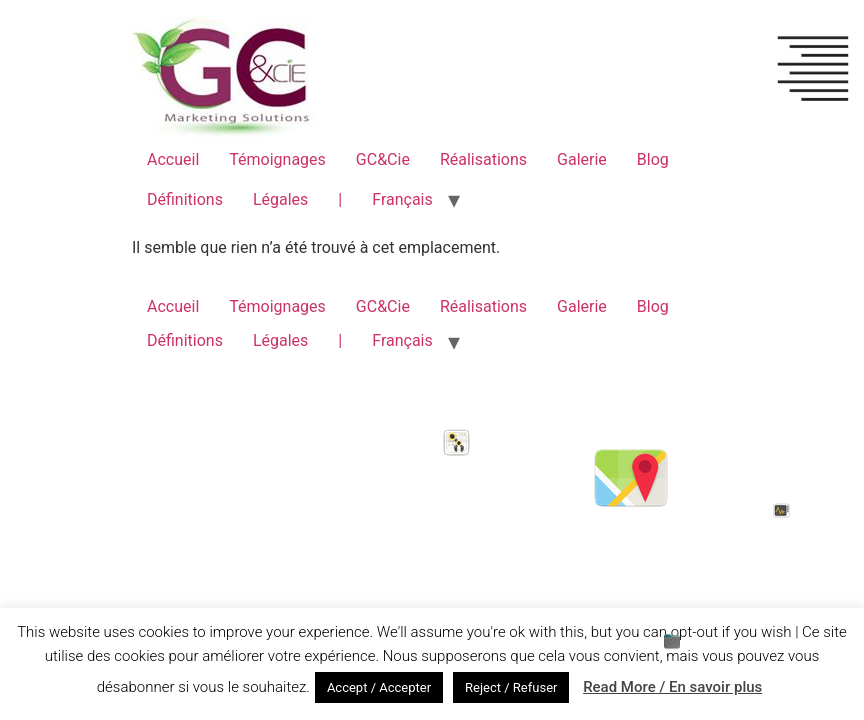  I want to click on open GNOME Builder IDE, so click(456, 442).